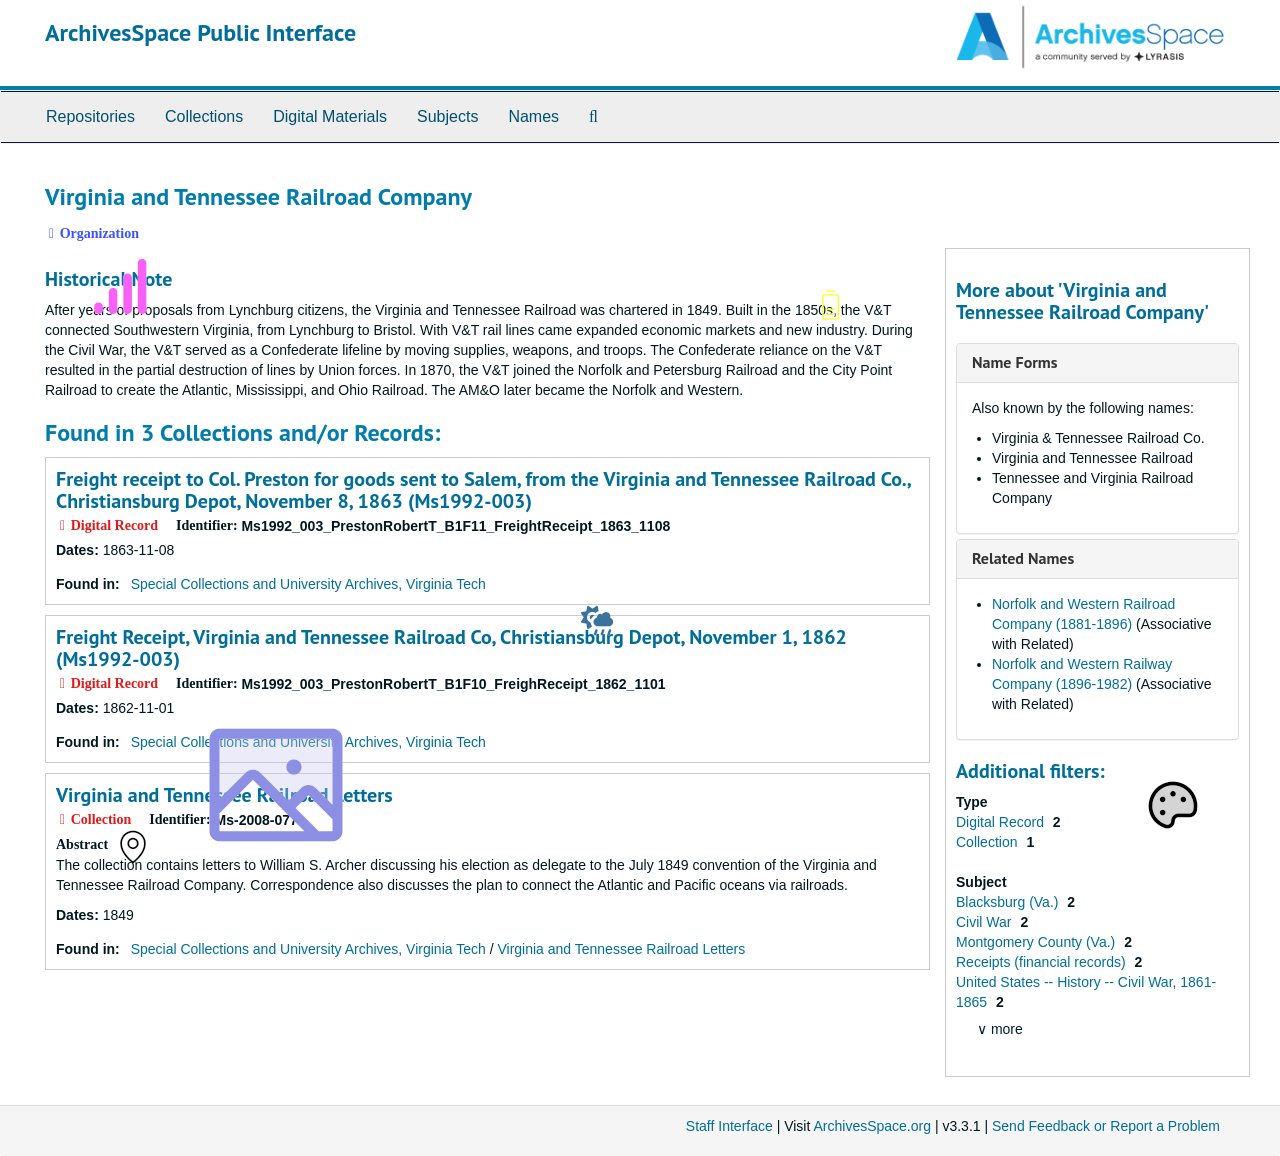 The width and height of the screenshot is (1280, 1156). I want to click on current weather conditions with mixed sun and rain, so click(597, 621).